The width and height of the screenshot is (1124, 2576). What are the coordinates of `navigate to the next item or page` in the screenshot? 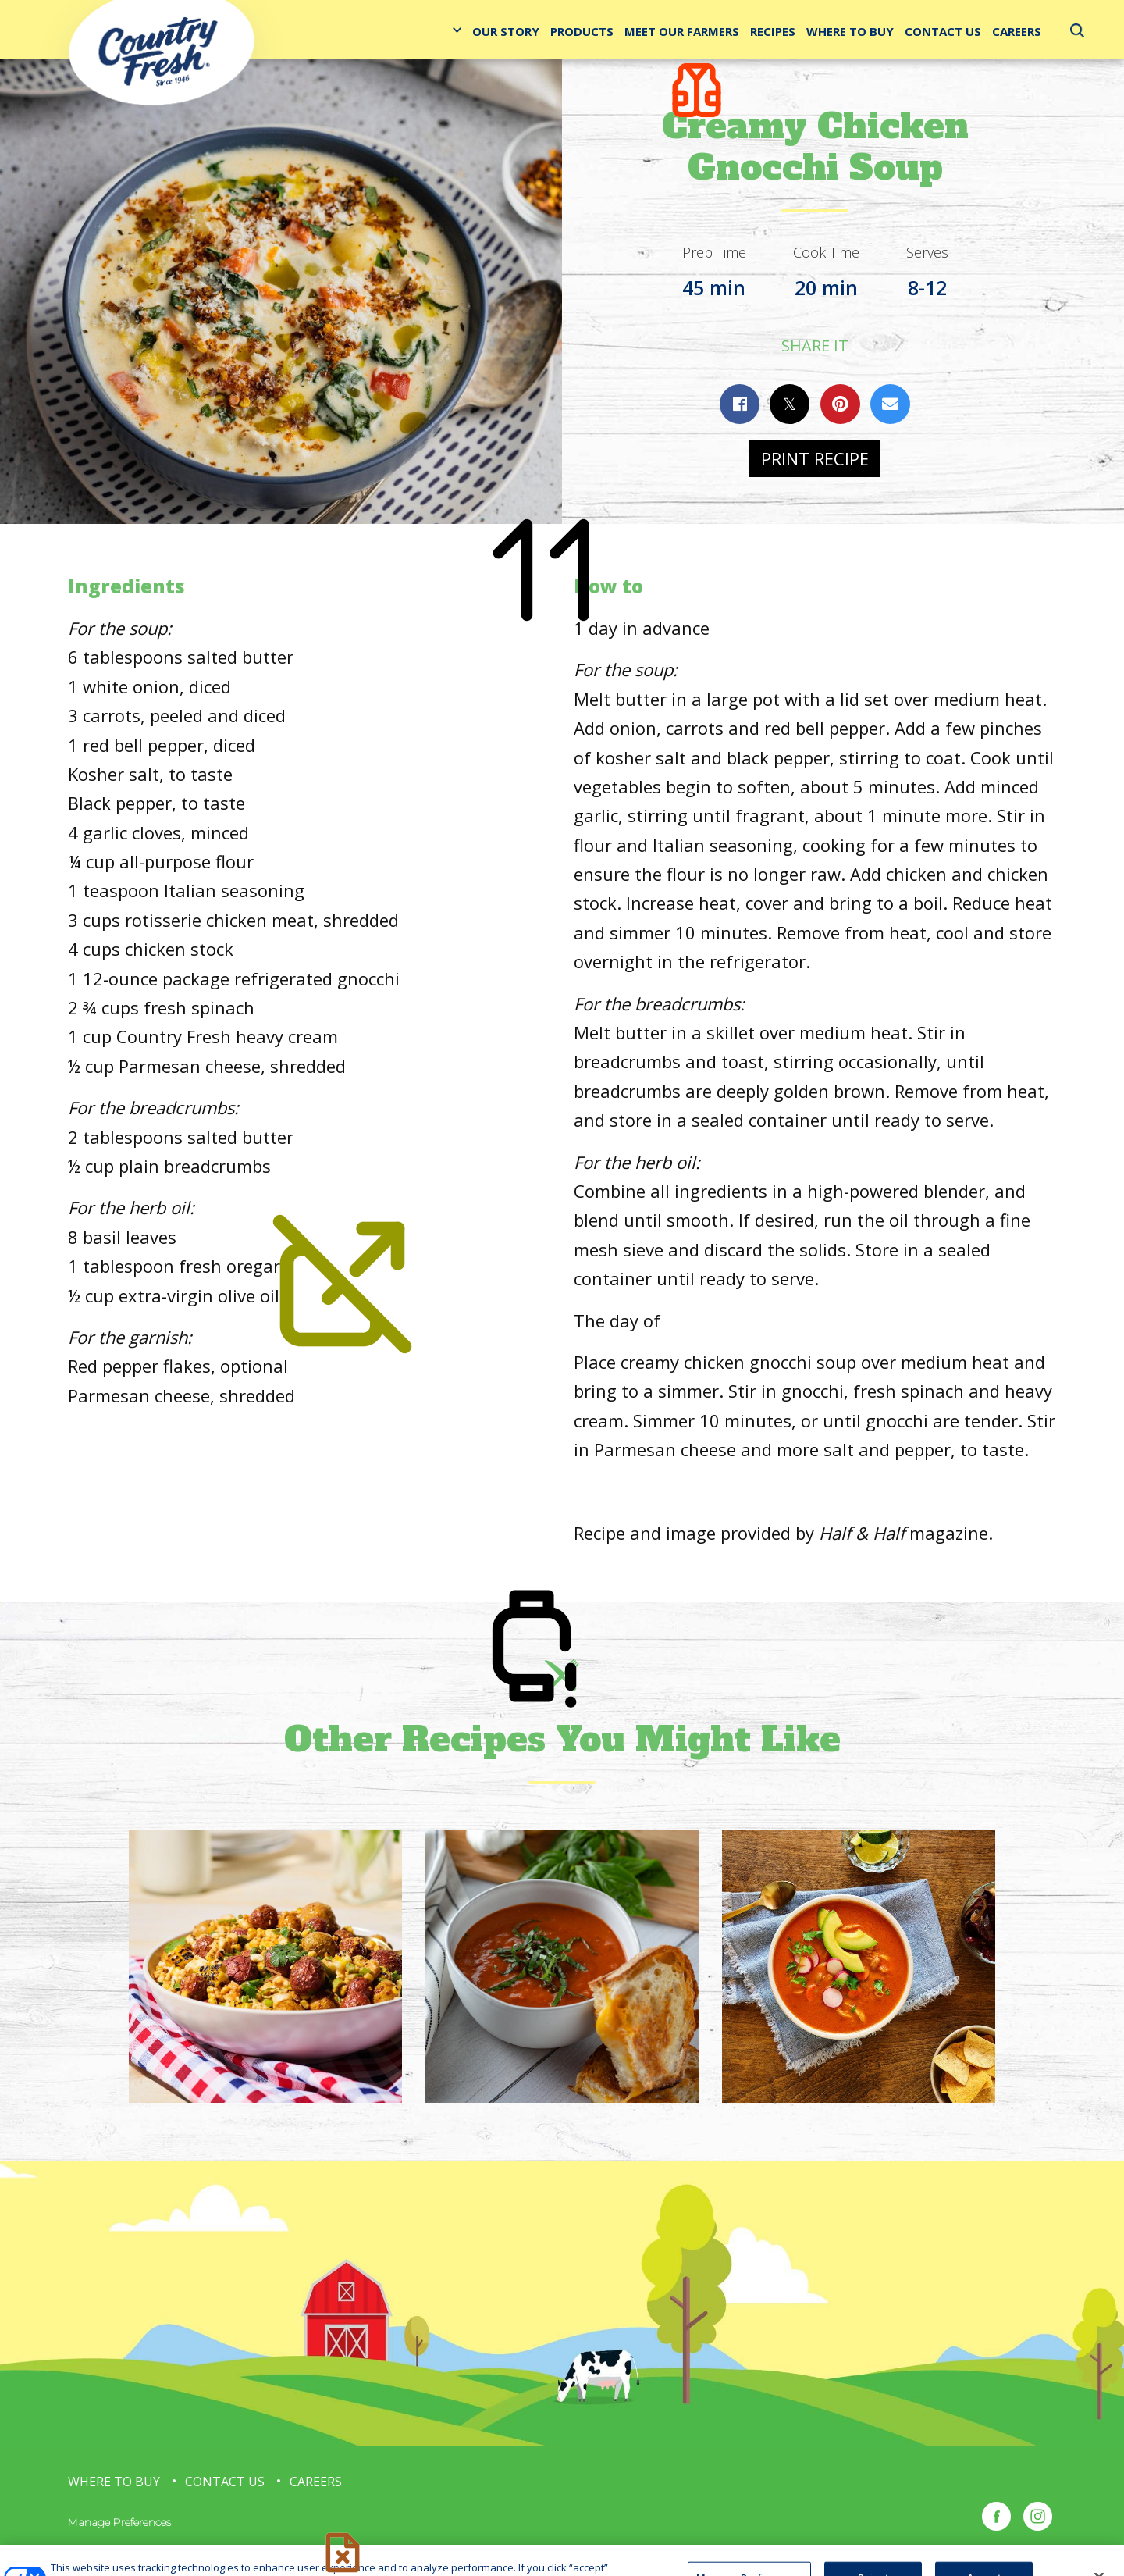 It's located at (272, 1974).